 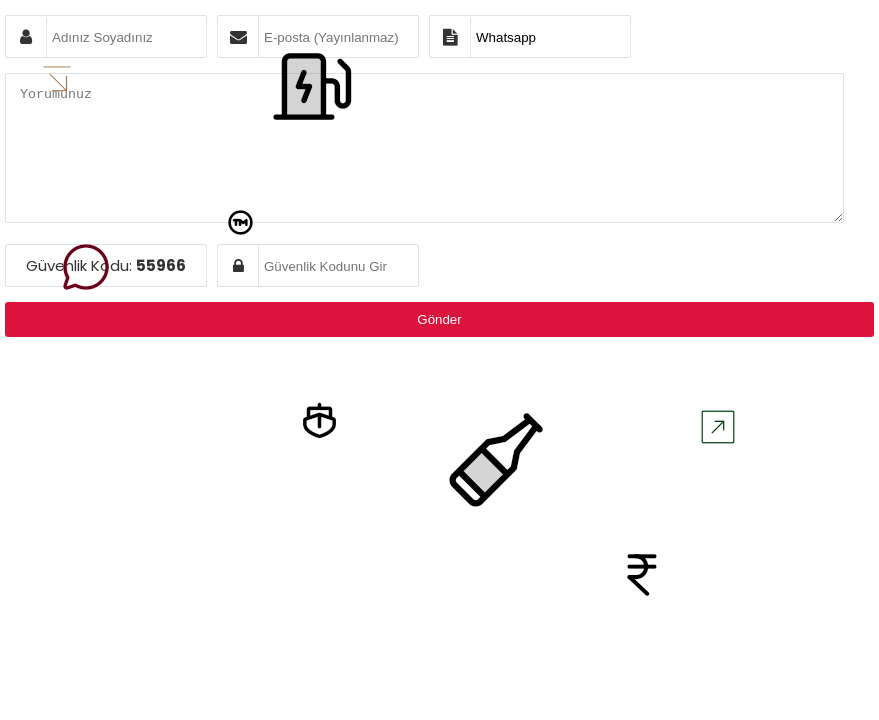 I want to click on indicates trademarked content or branding, so click(x=240, y=222).